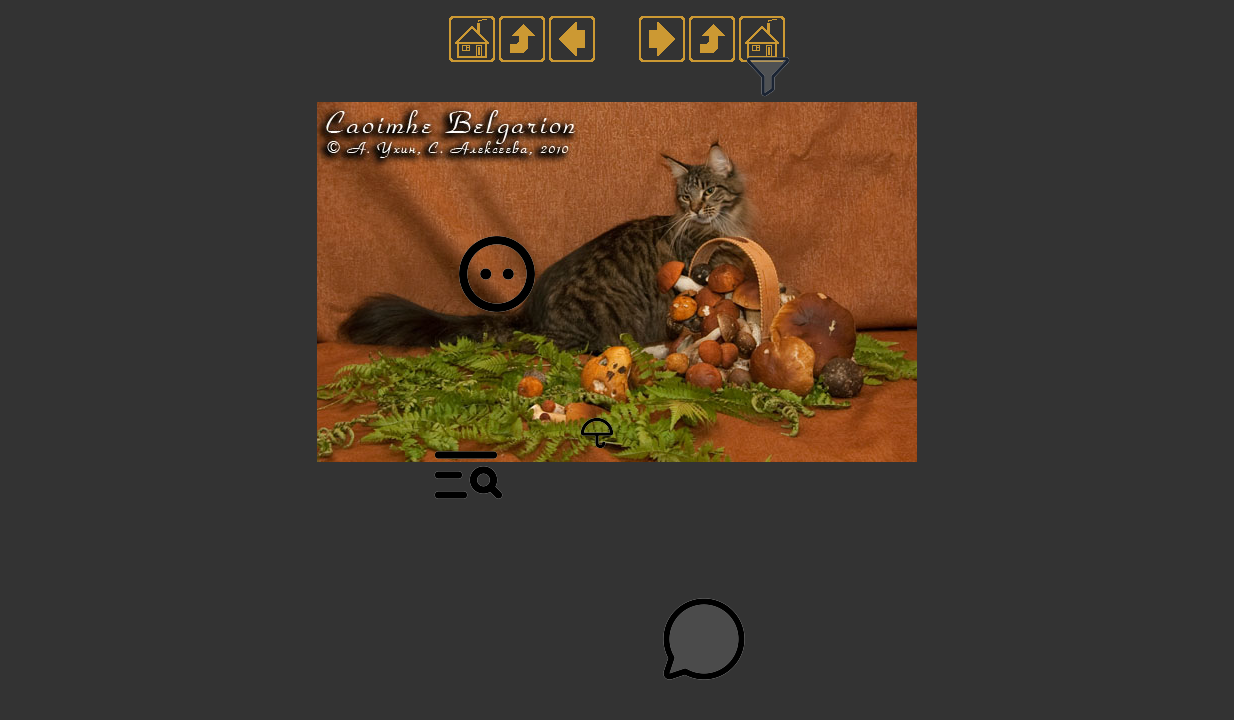 The height and width of the screenshot is (720, 1234). What do you see at coordinates (497, 274) in the screenshot?
I see `open more options menu` at bounding box center [497, 274].